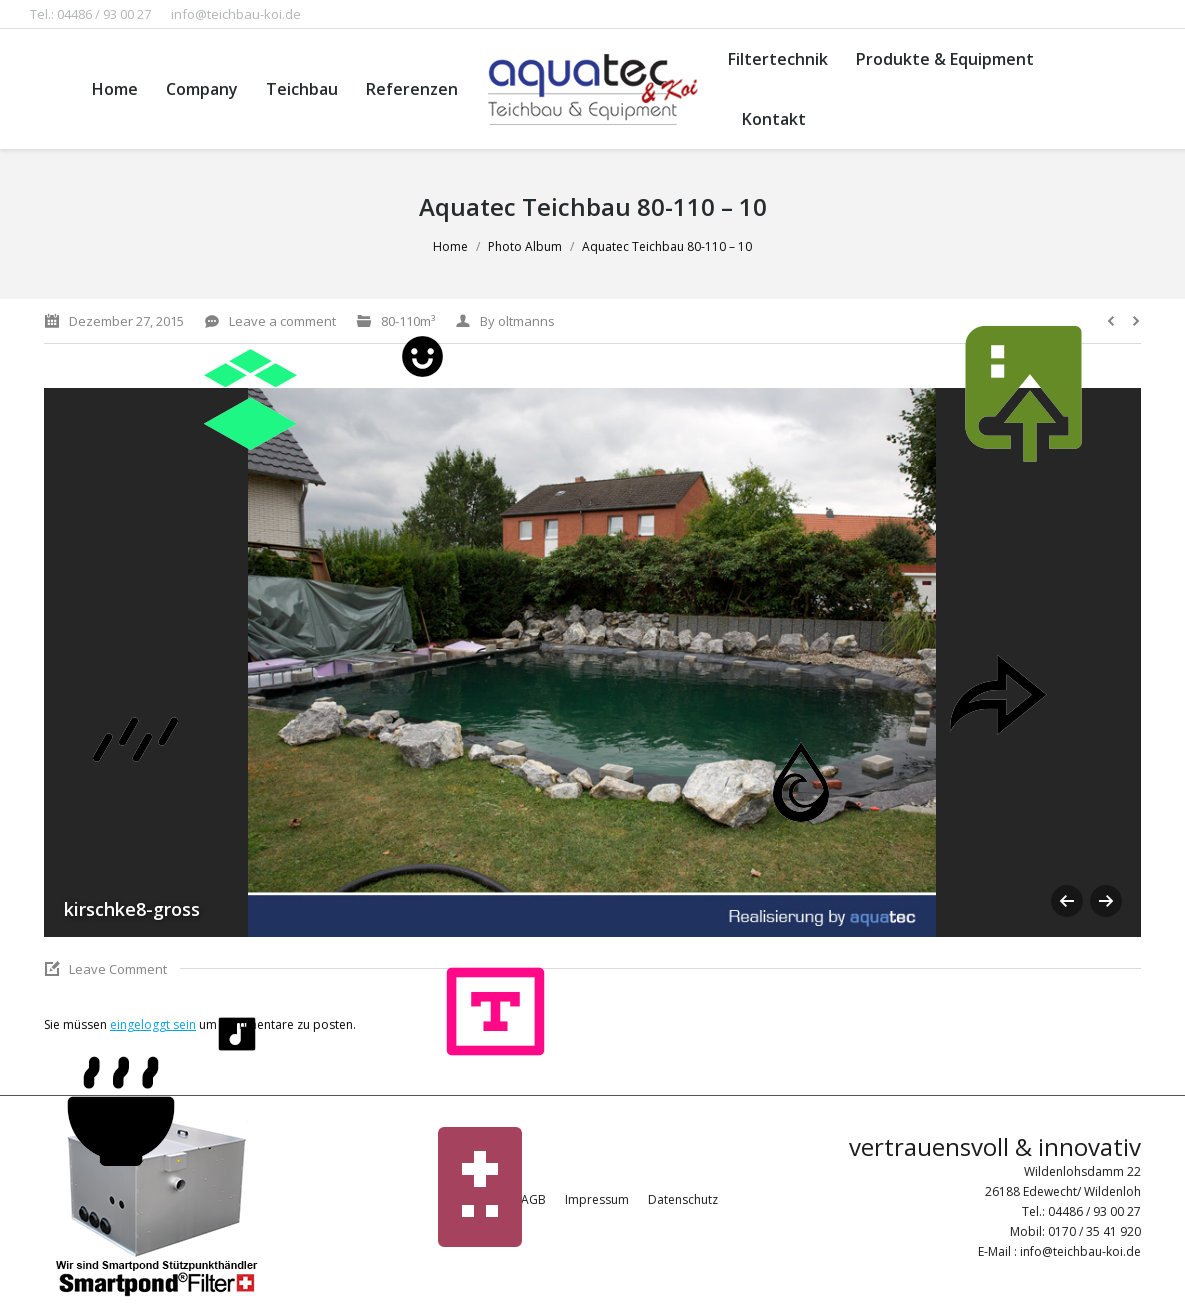  I want to click on add a reaction or emoji to a message, so click(422, 356).